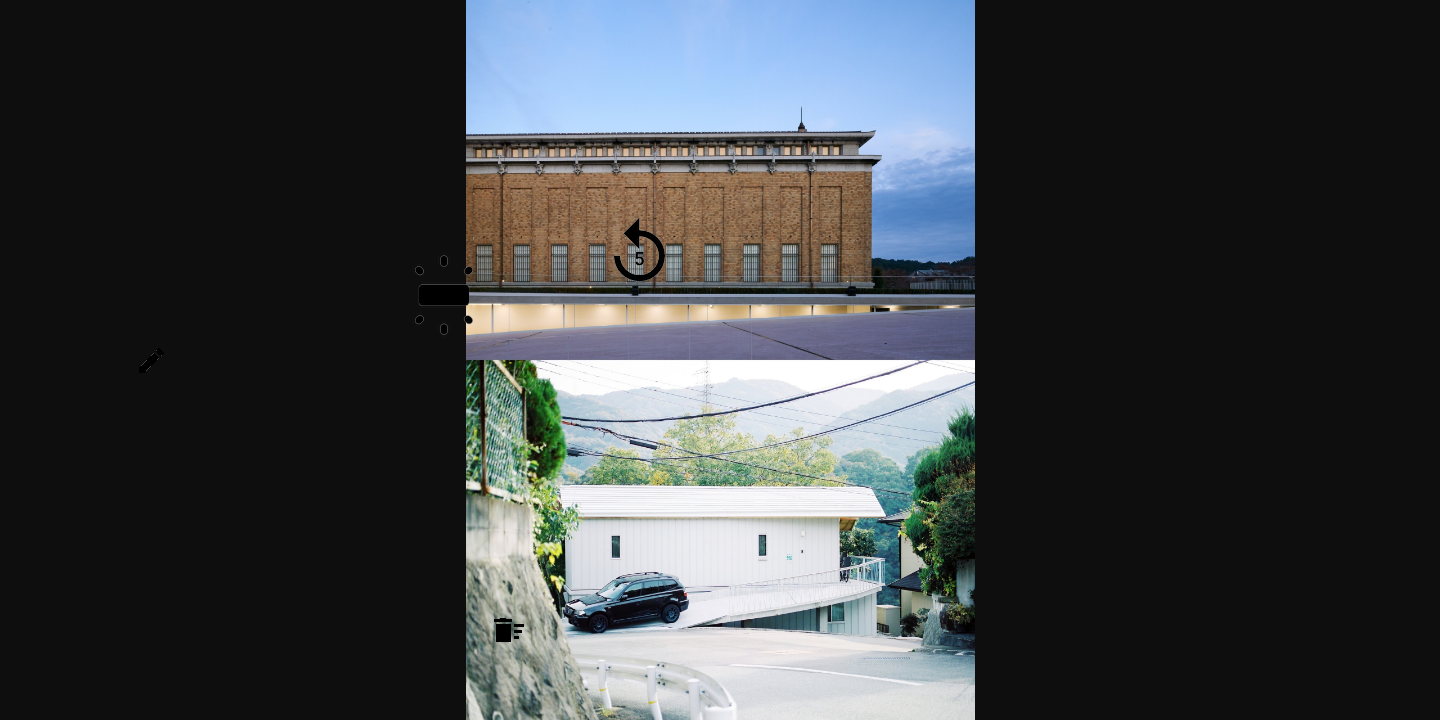 The image size is (1440, 720). Describe the element at coordinates (639, 252) in the screenshot. I see `skip back 5 seconds in playback` at that location.